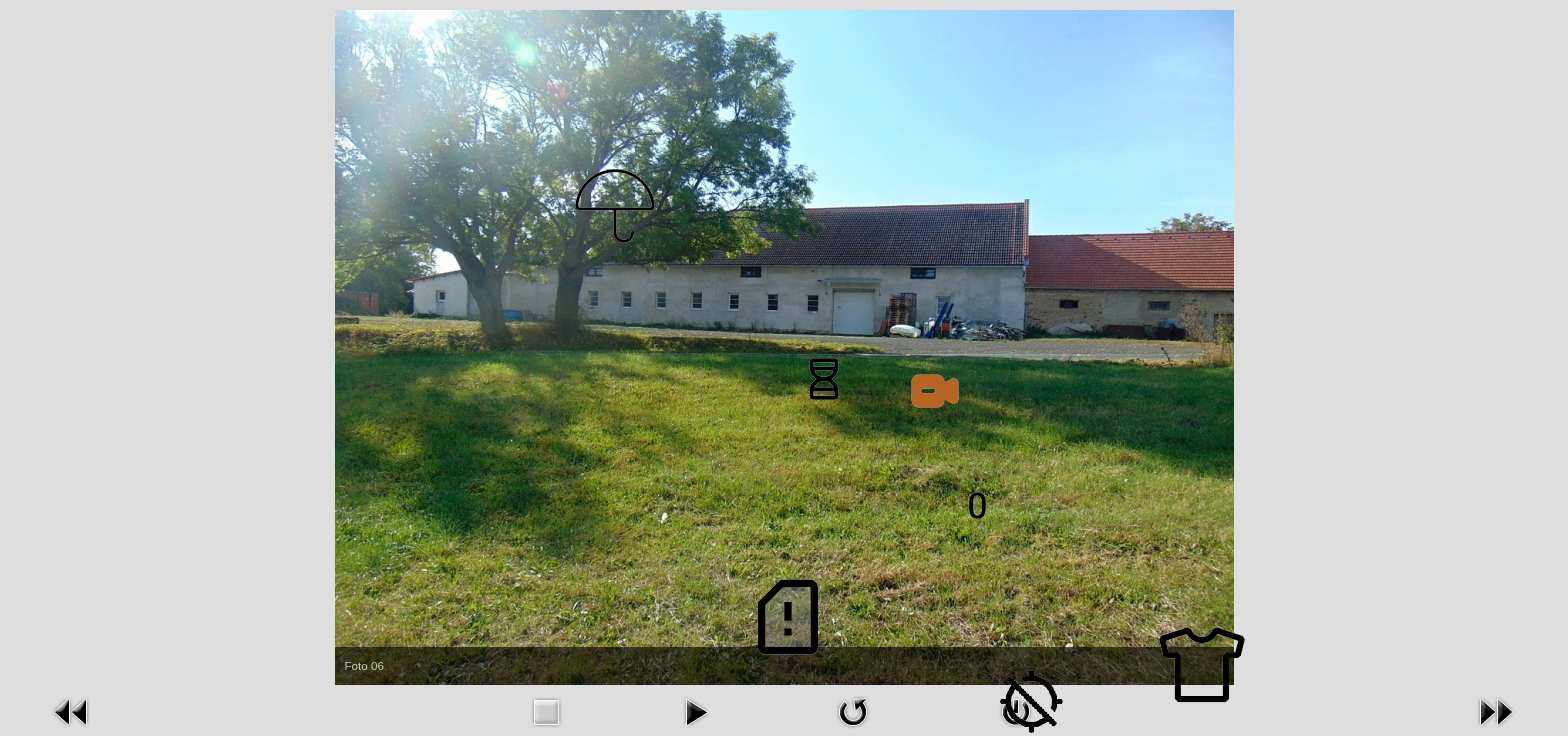 The height and width of the screenshot is (736, 1568). Describe the element at coordinates (615, 206) in the screenshot. I see `indicates weather protection or rain forecast` at that location.